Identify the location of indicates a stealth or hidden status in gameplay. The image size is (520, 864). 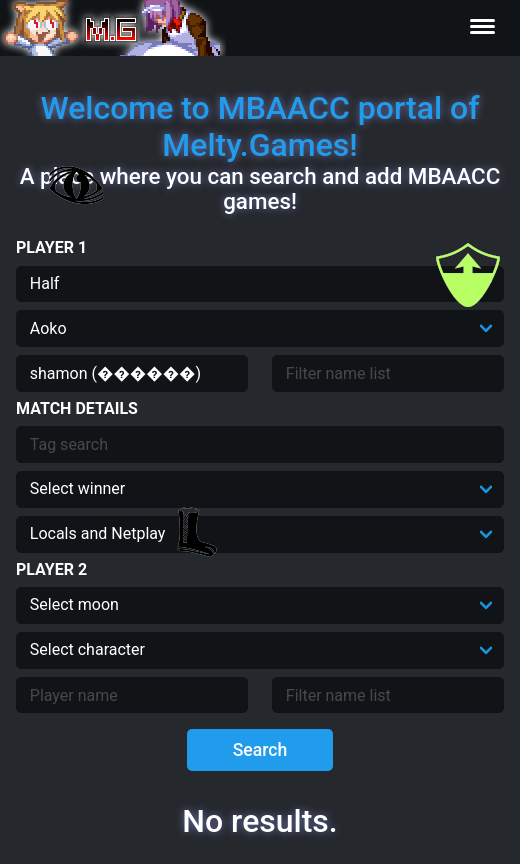
(76, 185).